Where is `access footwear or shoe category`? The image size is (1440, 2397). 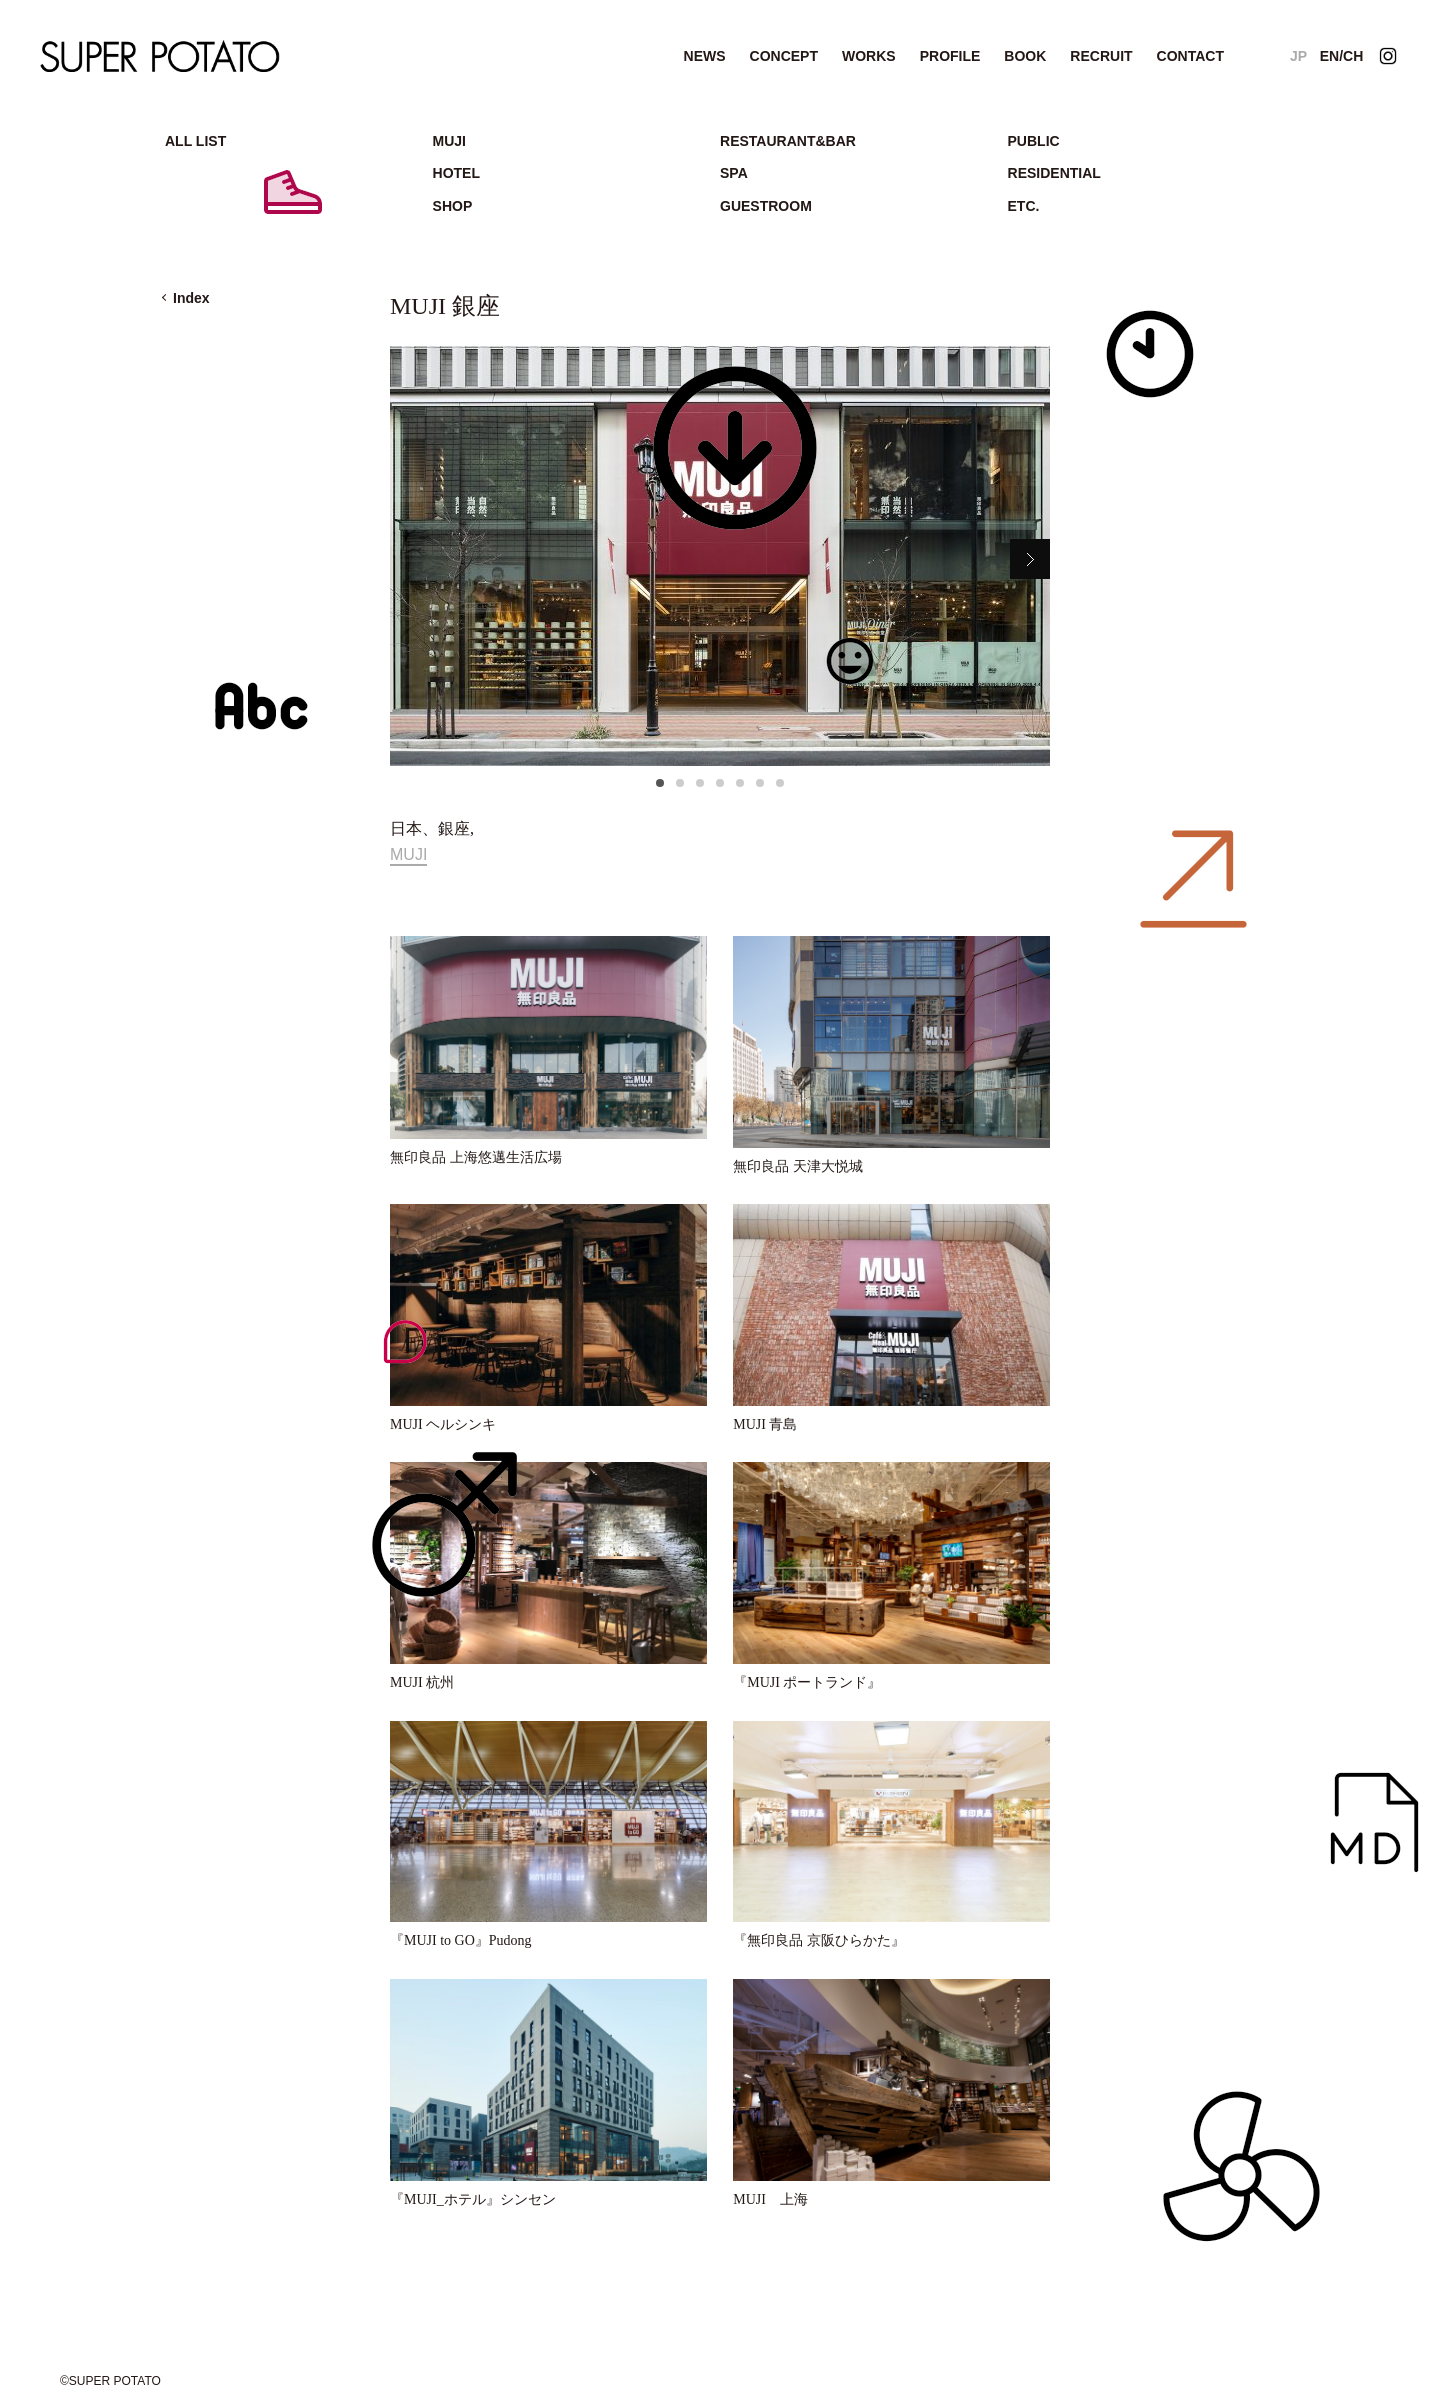 access footwear or shoe category is located at coordinates (290, 194).